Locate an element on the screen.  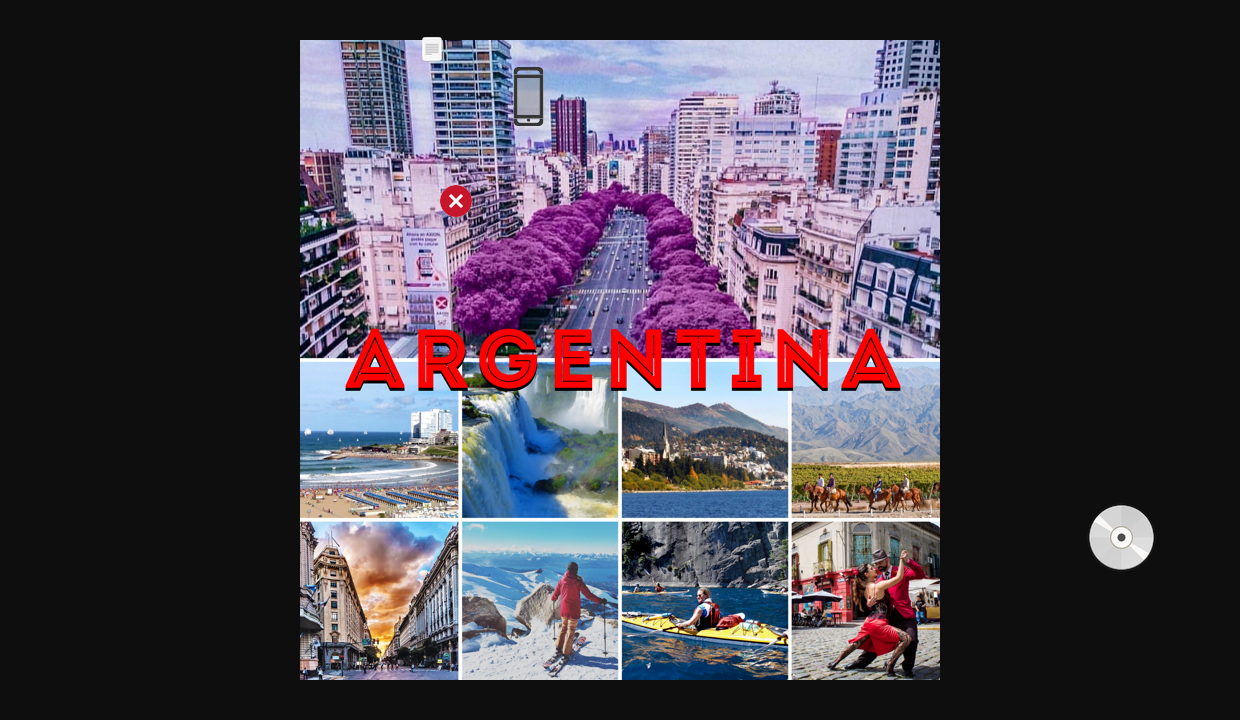
indicates a connected multimedia device is located at coordinates (528, 96).